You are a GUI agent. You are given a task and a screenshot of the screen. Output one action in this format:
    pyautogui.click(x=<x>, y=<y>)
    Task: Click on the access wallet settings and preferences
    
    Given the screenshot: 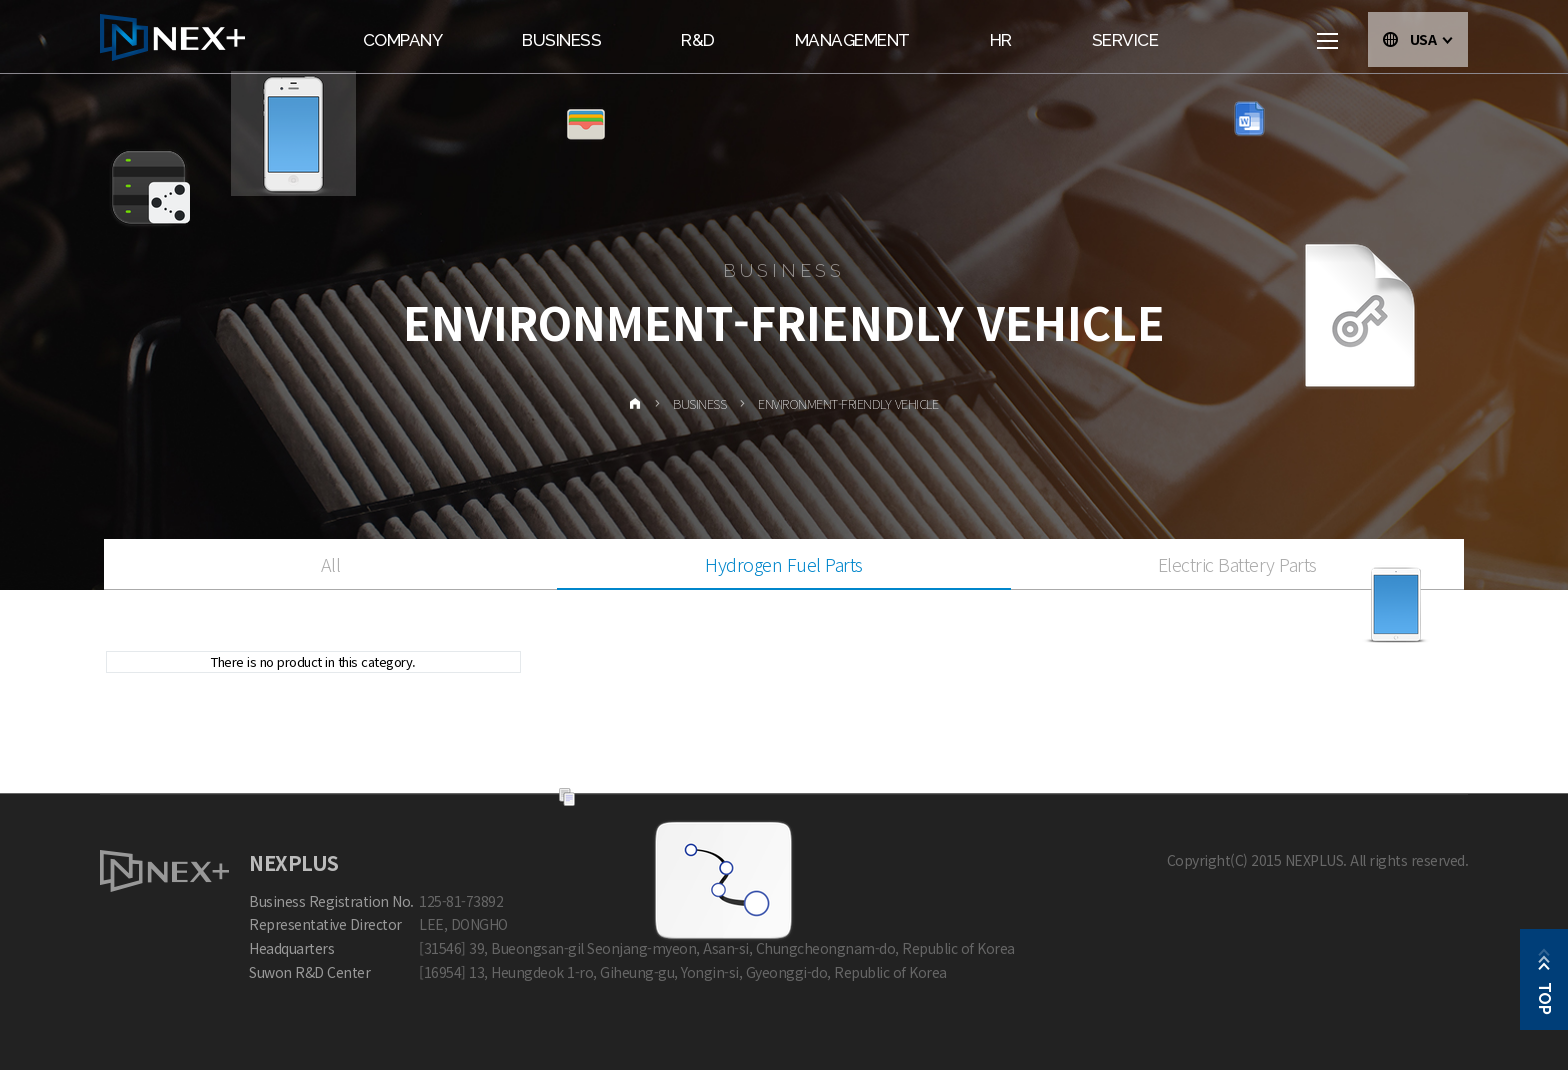 What is the action you would take?
    pyautogui.click(x=586, y=124)
    